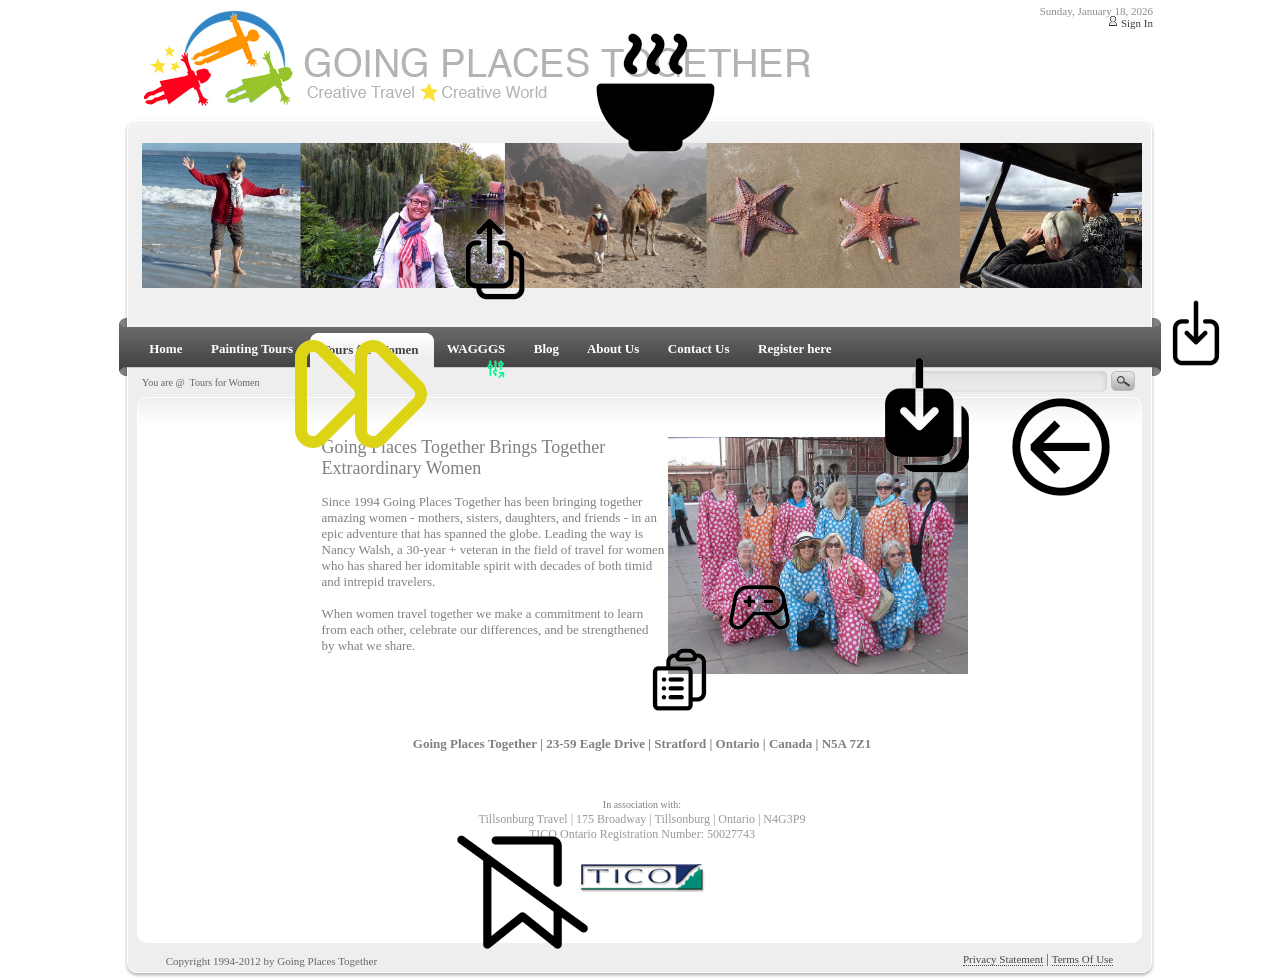  What do you see at coordinates (655, 92) in the screenshot?
I see `view hot food or soup options` at bounding box center [655, 92].